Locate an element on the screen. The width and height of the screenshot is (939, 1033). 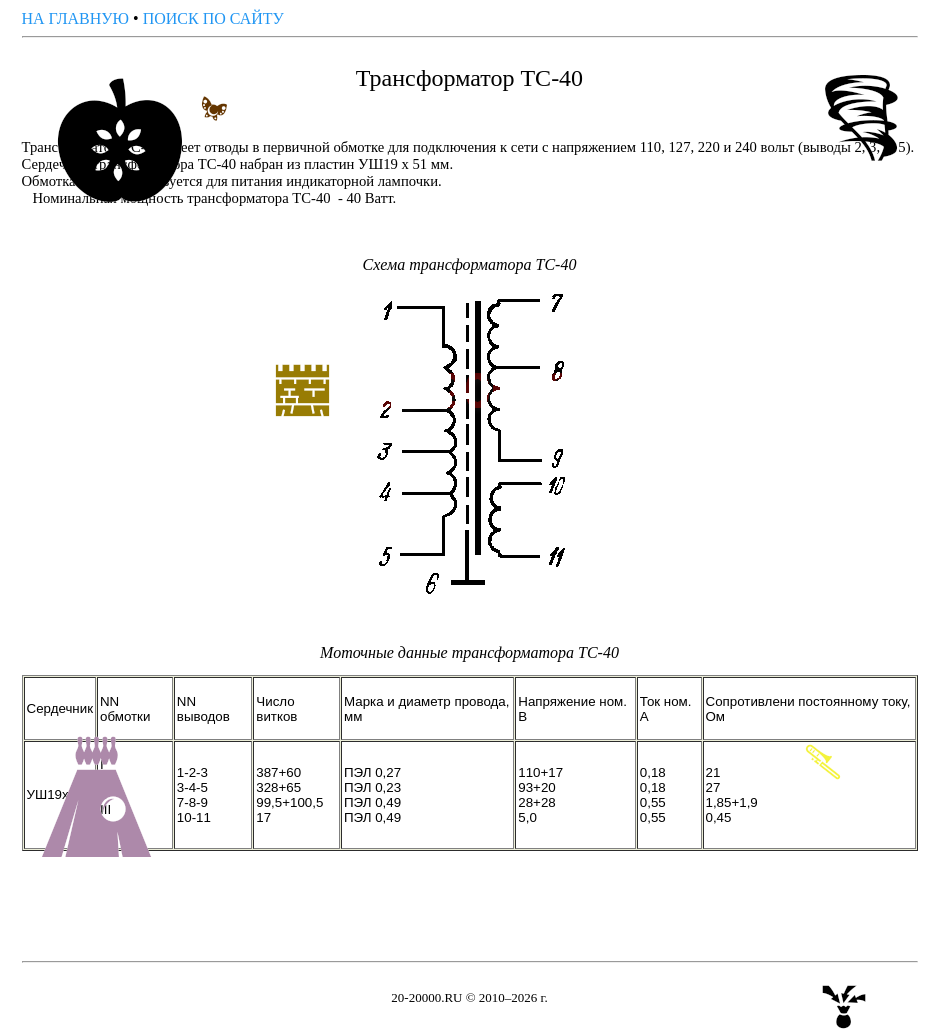
access brass instrument sounds or samples is located at coordinates (823, 762).